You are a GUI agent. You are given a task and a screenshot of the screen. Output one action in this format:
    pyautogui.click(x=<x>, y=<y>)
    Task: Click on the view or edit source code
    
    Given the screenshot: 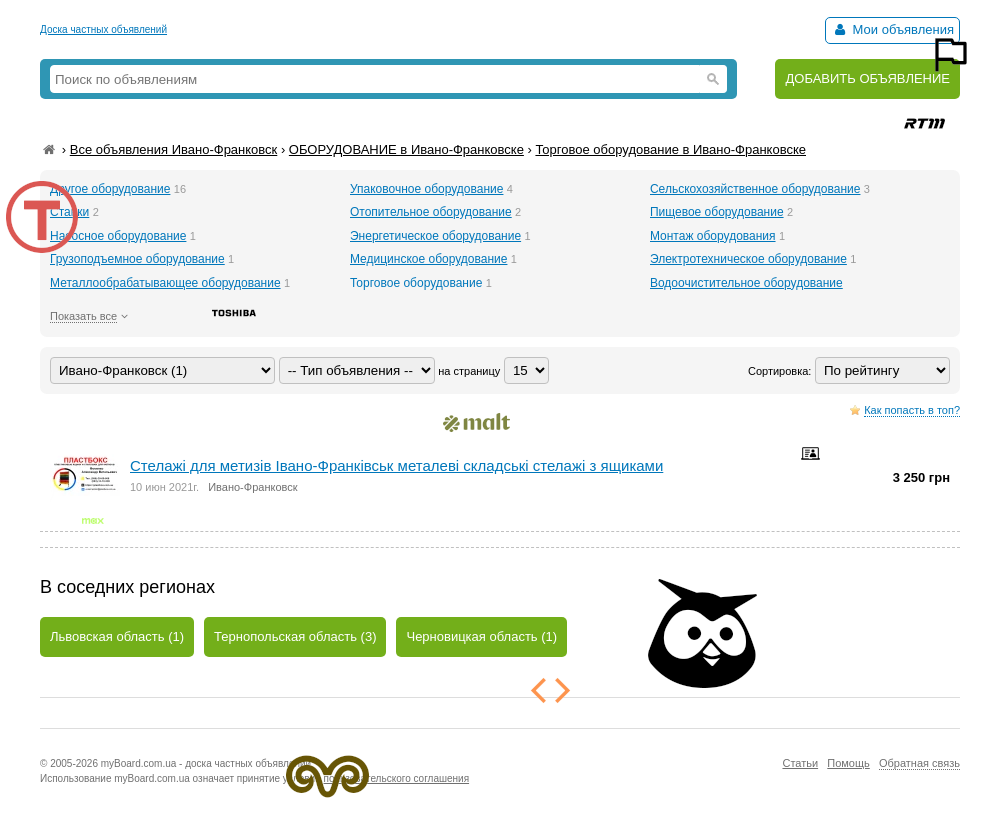 What is the action you would take?
    pyautogui.click(x=550, y=690)
    